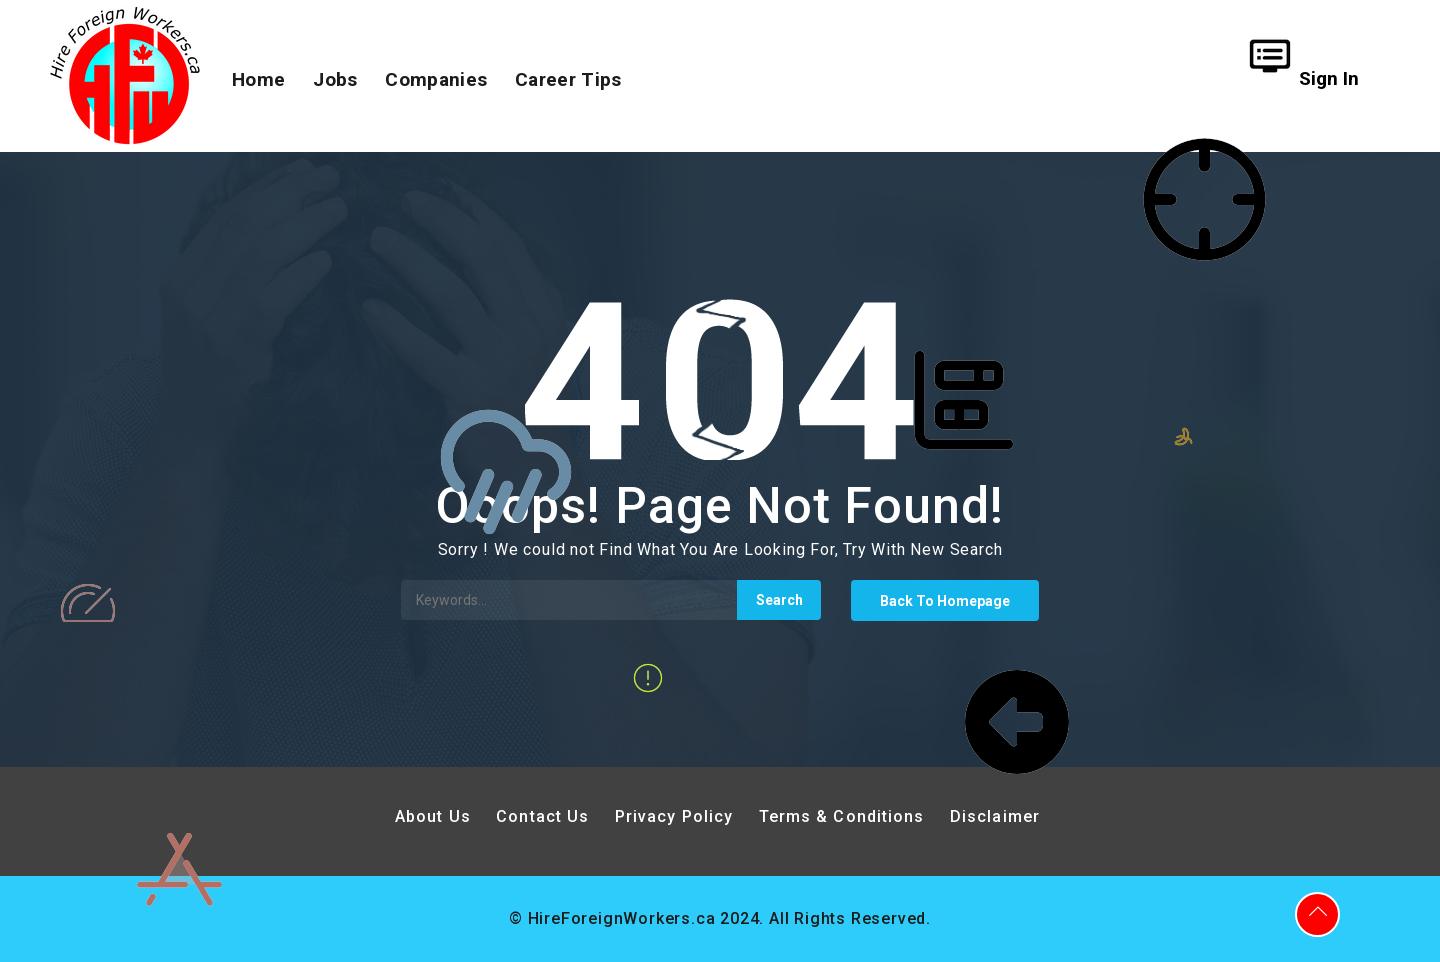  I want to click on open the app store, so click(179, 872).